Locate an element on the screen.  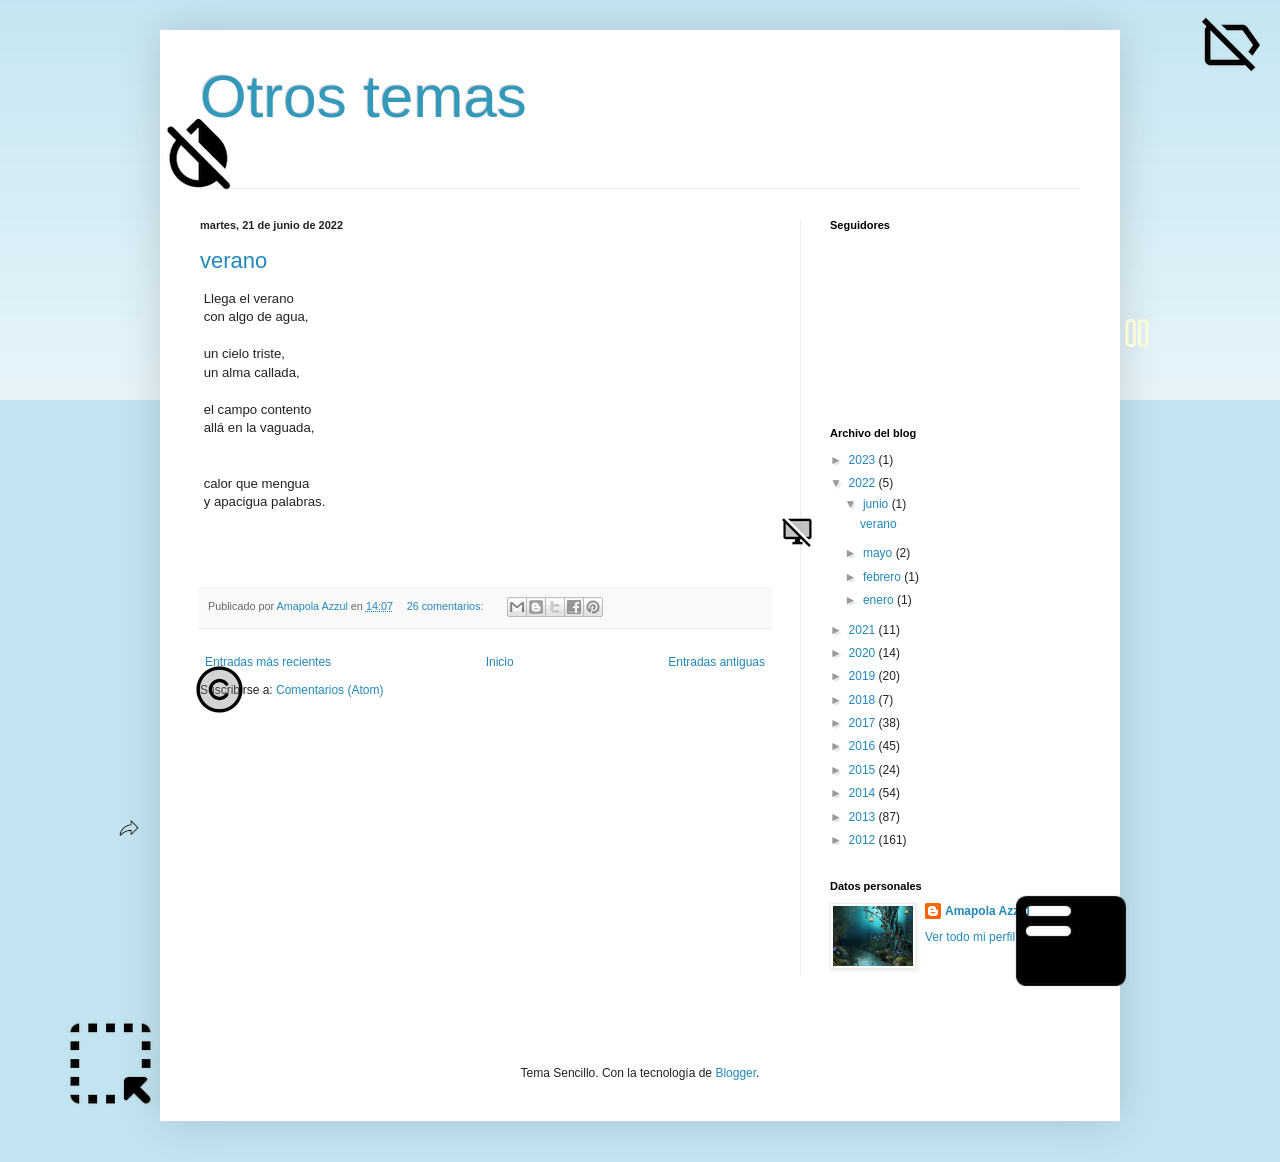
remove a label or tag from an item is located at coordinates (1231, 45).